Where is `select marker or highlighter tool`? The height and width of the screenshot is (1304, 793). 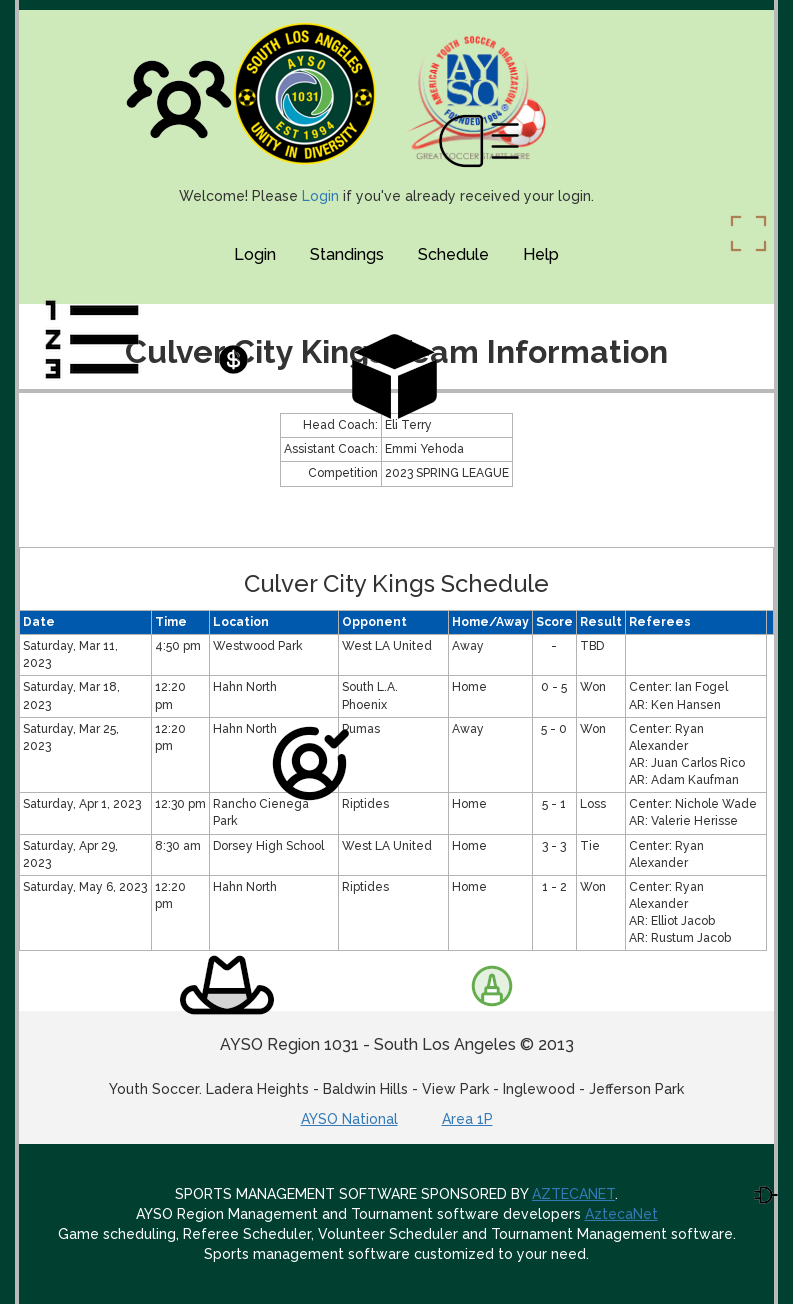
select marker or highlighter tool is located at coordinates (492, 986).